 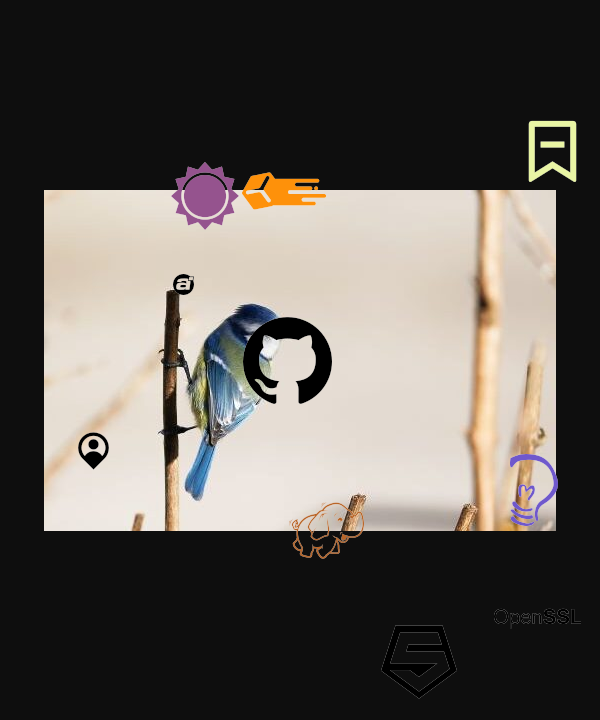 I want to click on OpenSSL cryptography library logo, so click(x=537, y=618).